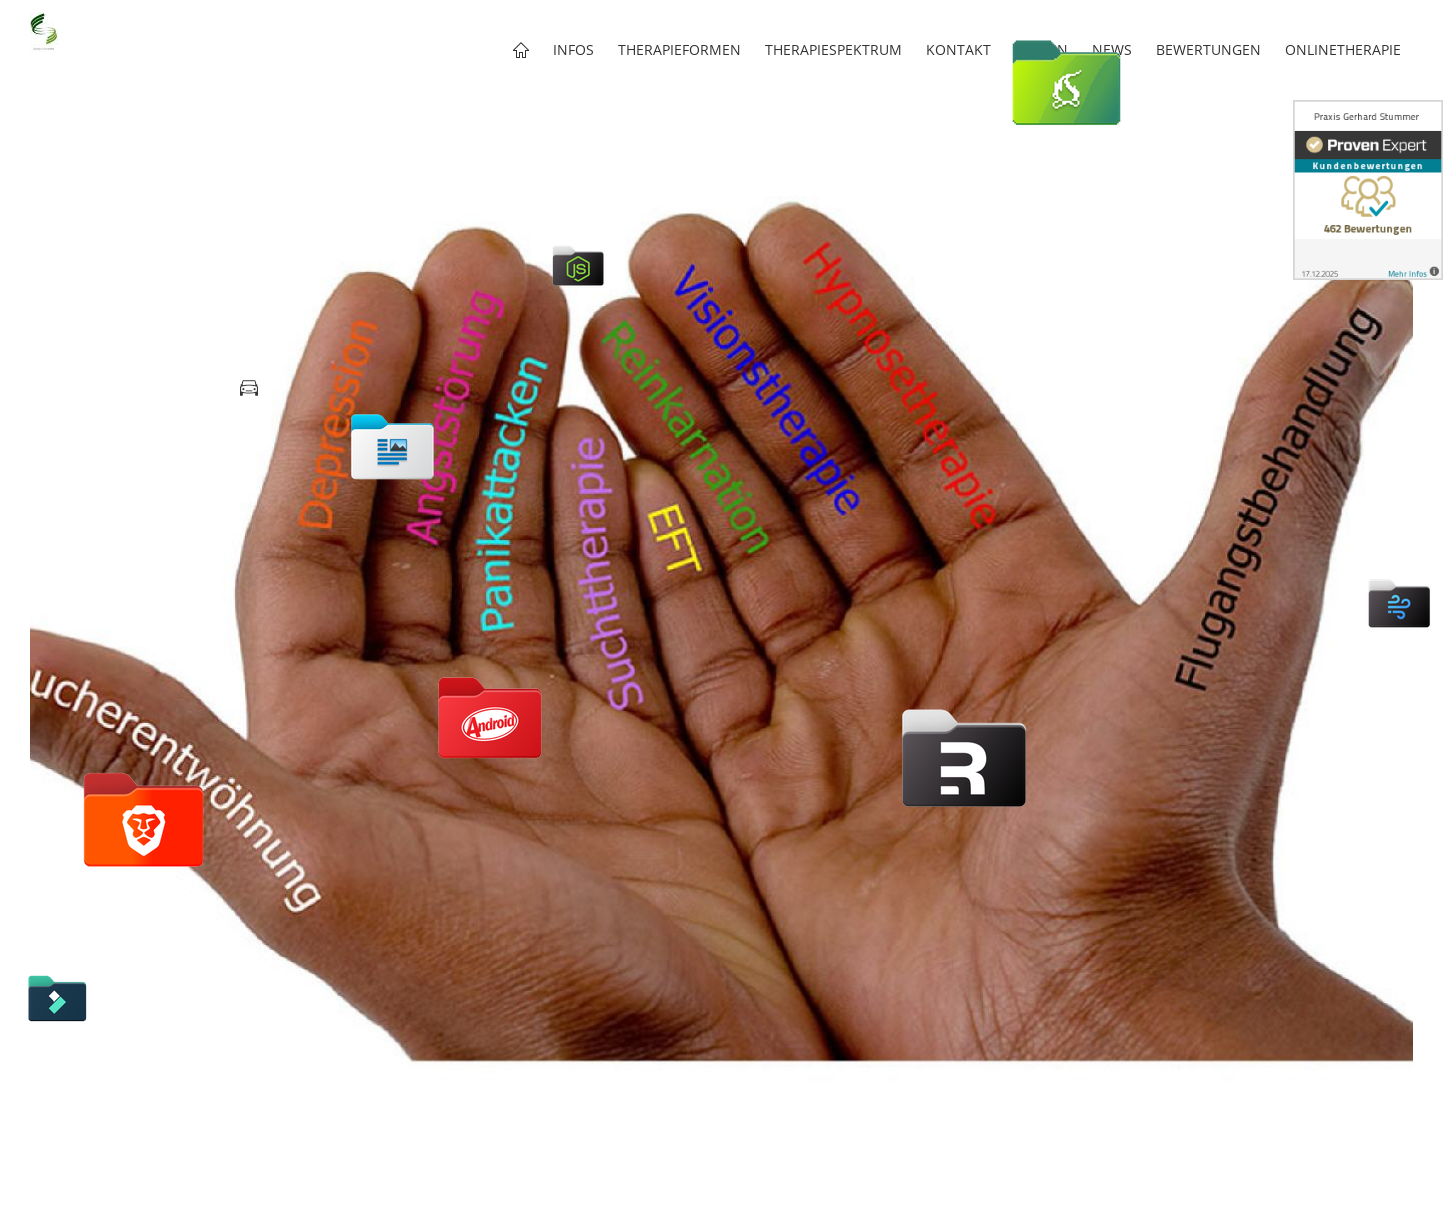 This screenshot has height=1215, width=1443. I want to click on open your GameJolt games folder, so click(1066, 85).